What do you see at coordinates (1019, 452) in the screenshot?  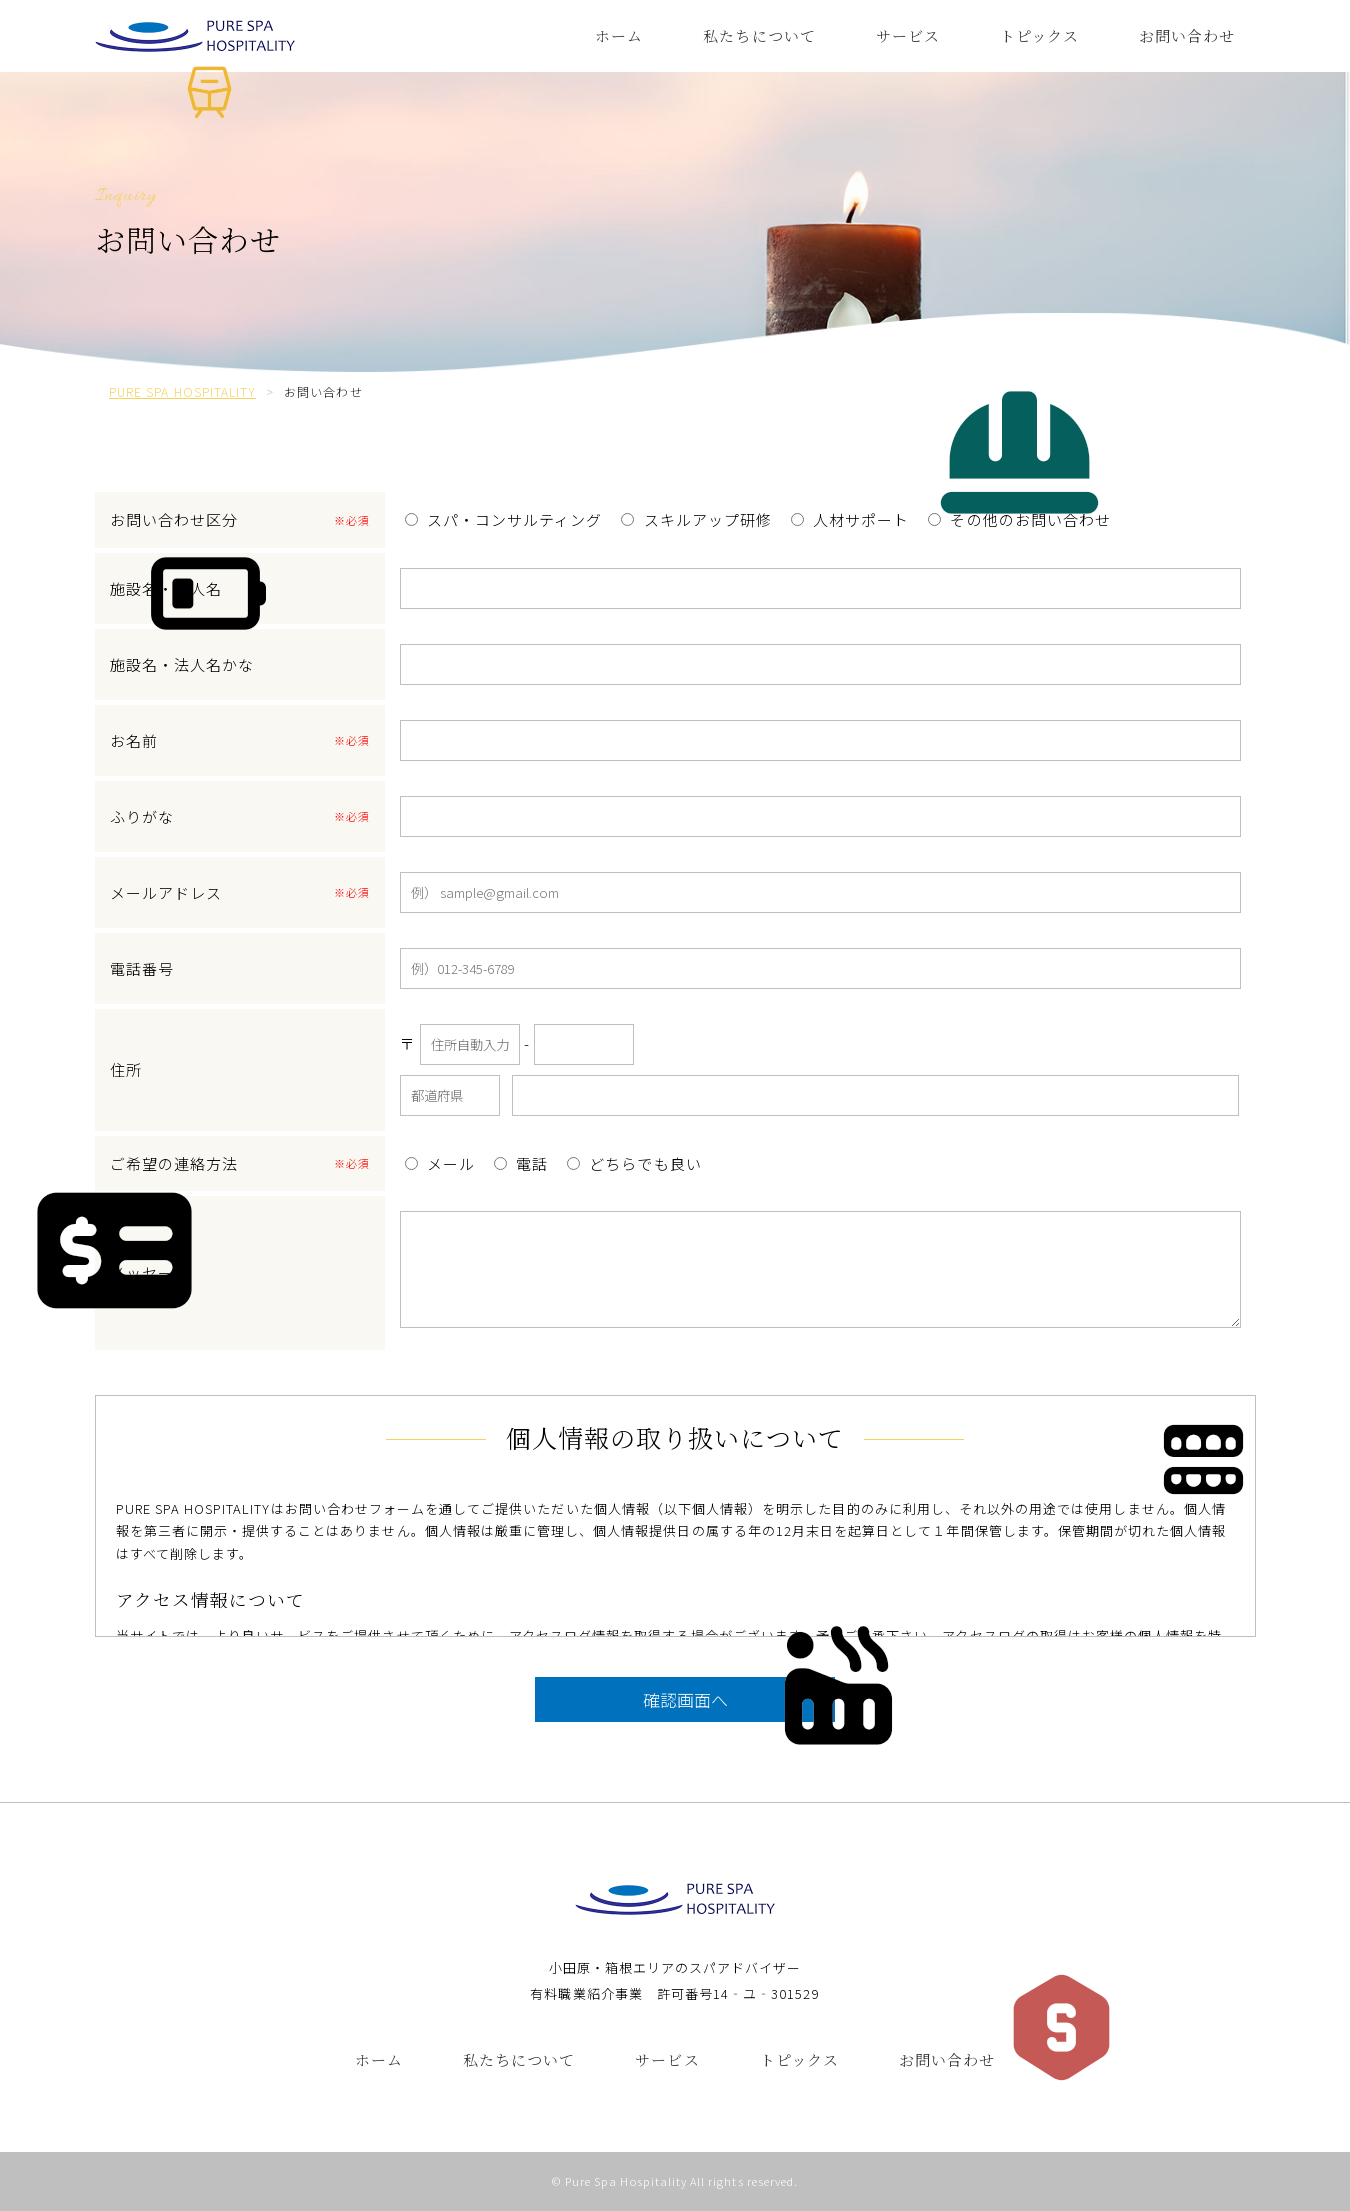 I see `view construction or work zone information` at bounding box center [1019, 452].